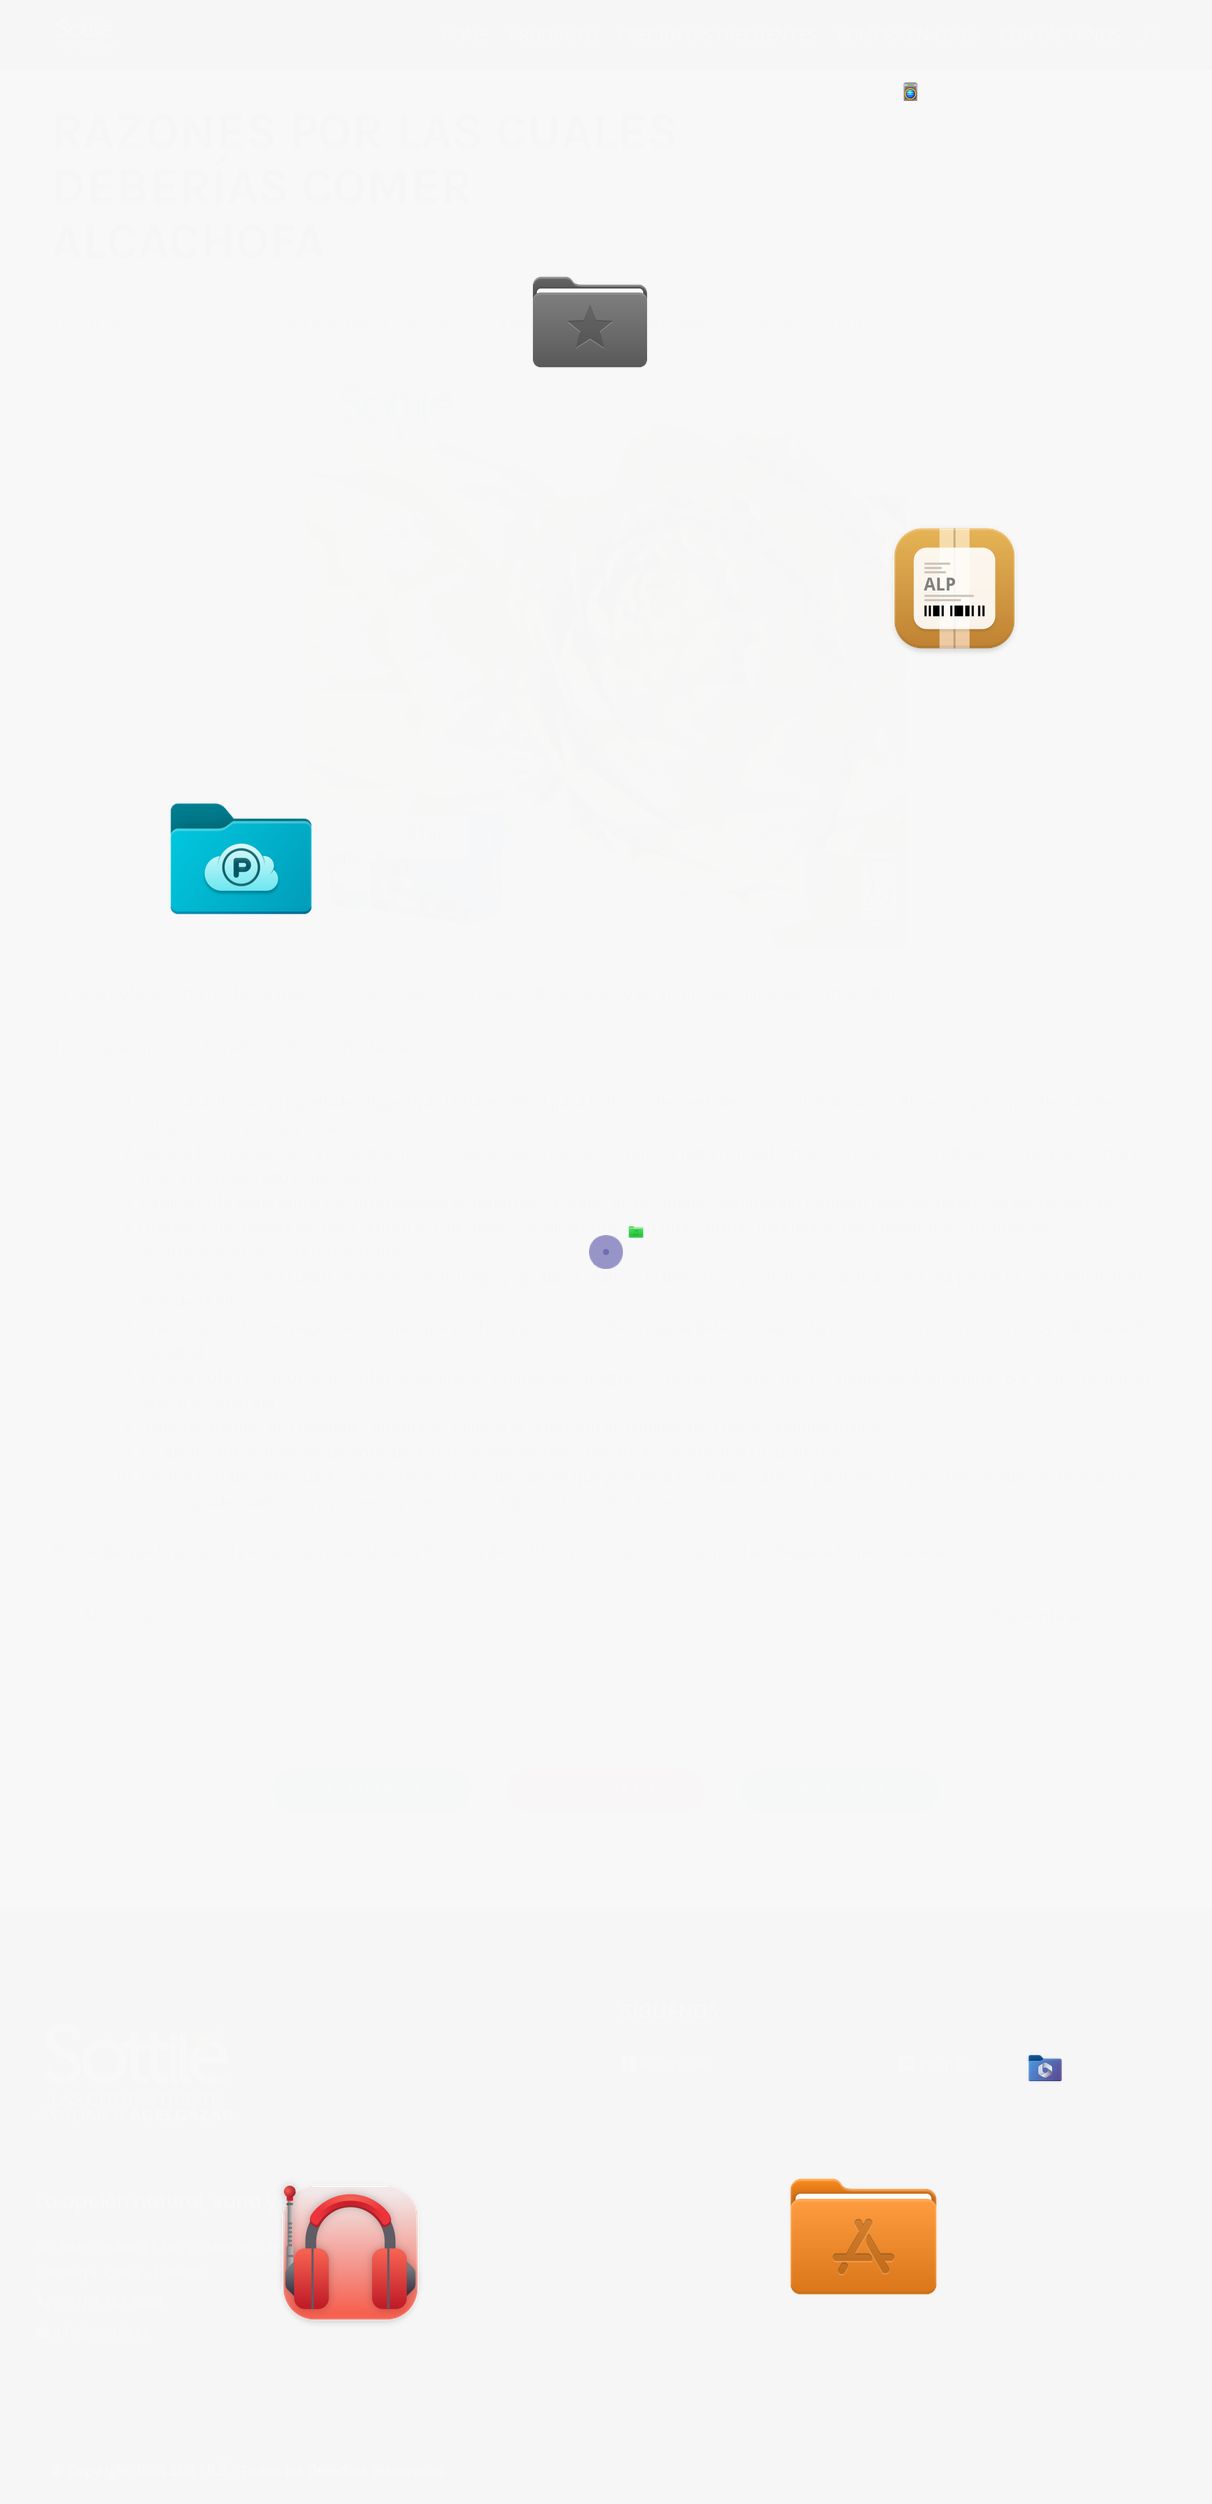  I want to click on open pCloud folder, so click(240, 862).